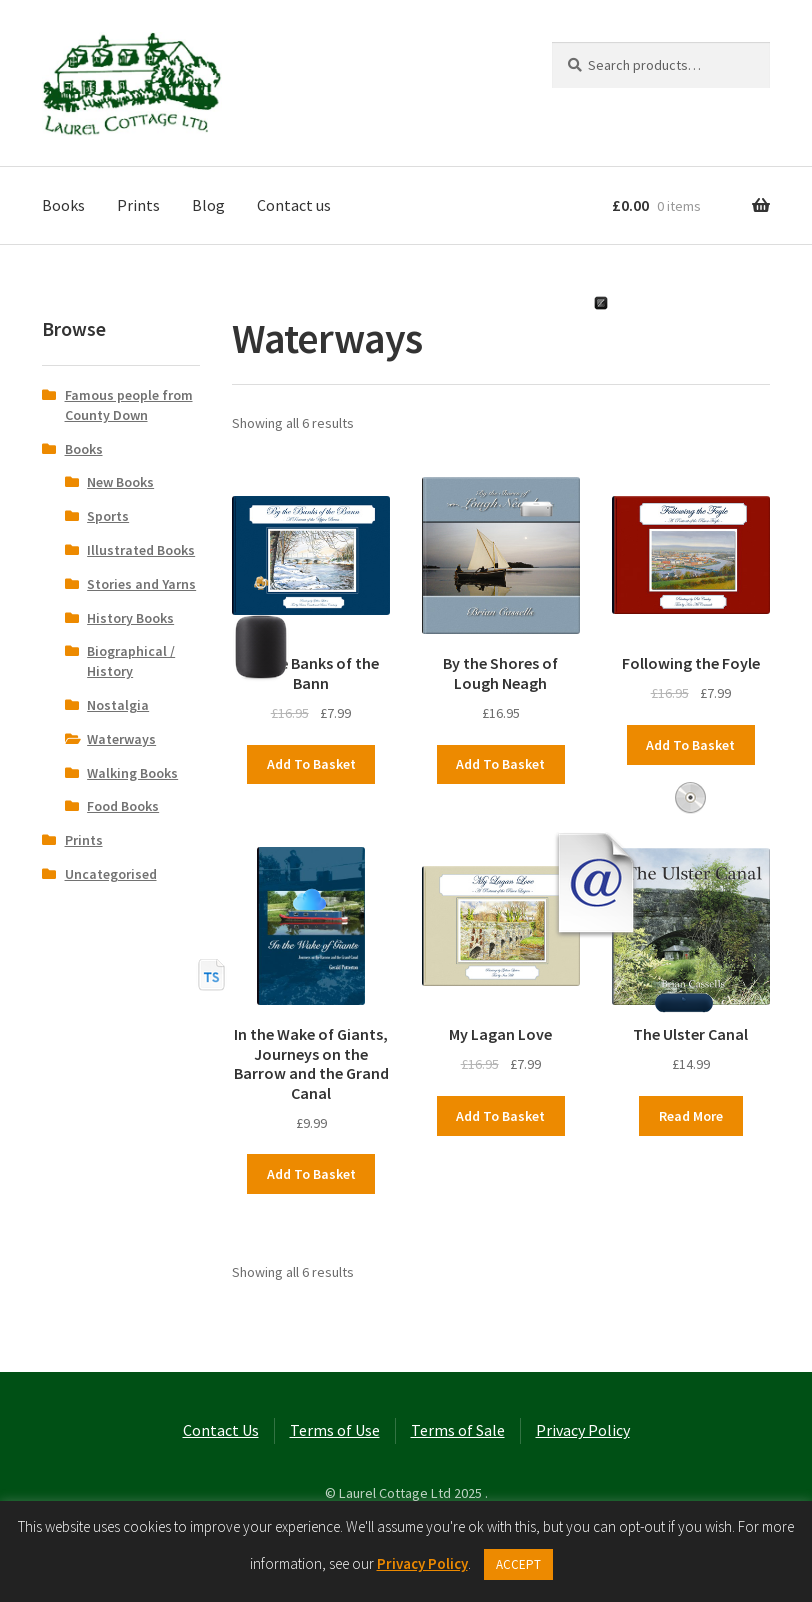  Describe the element at coordinates (261, 648) in the screenshot. I see `apple homepod smart speaker device` at that location.